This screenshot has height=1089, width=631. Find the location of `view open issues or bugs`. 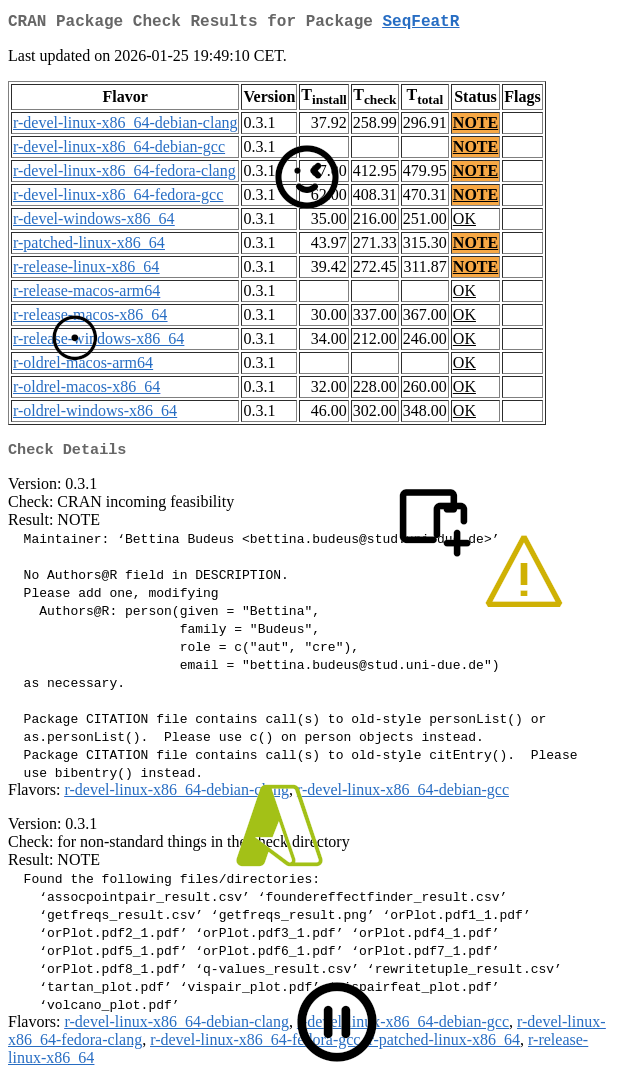

view open issues or bugs is located at coordinates (76, 339).